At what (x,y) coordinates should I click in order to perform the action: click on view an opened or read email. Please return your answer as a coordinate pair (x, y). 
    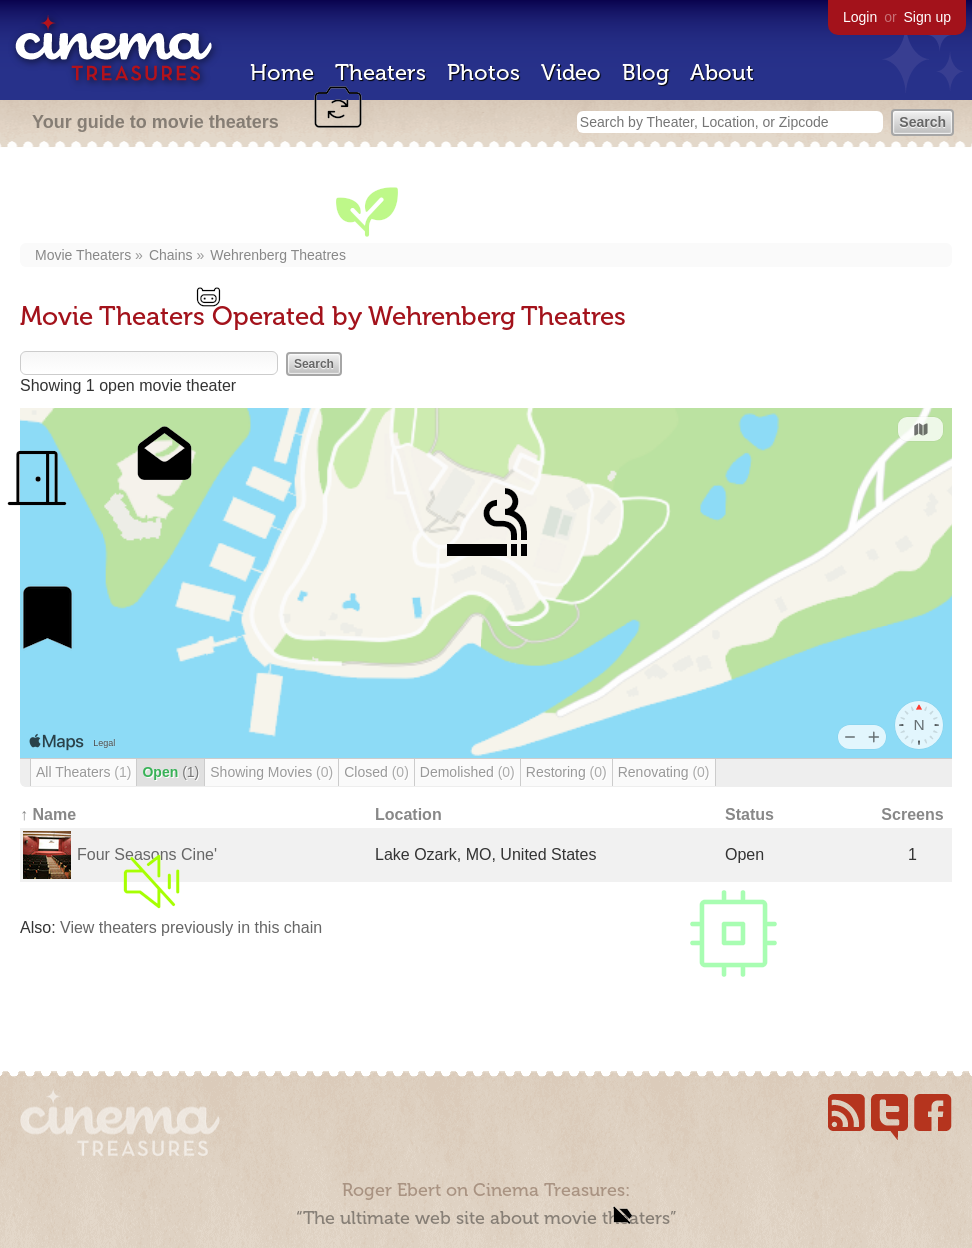
    Looking at the image, I should click on (164, 456).